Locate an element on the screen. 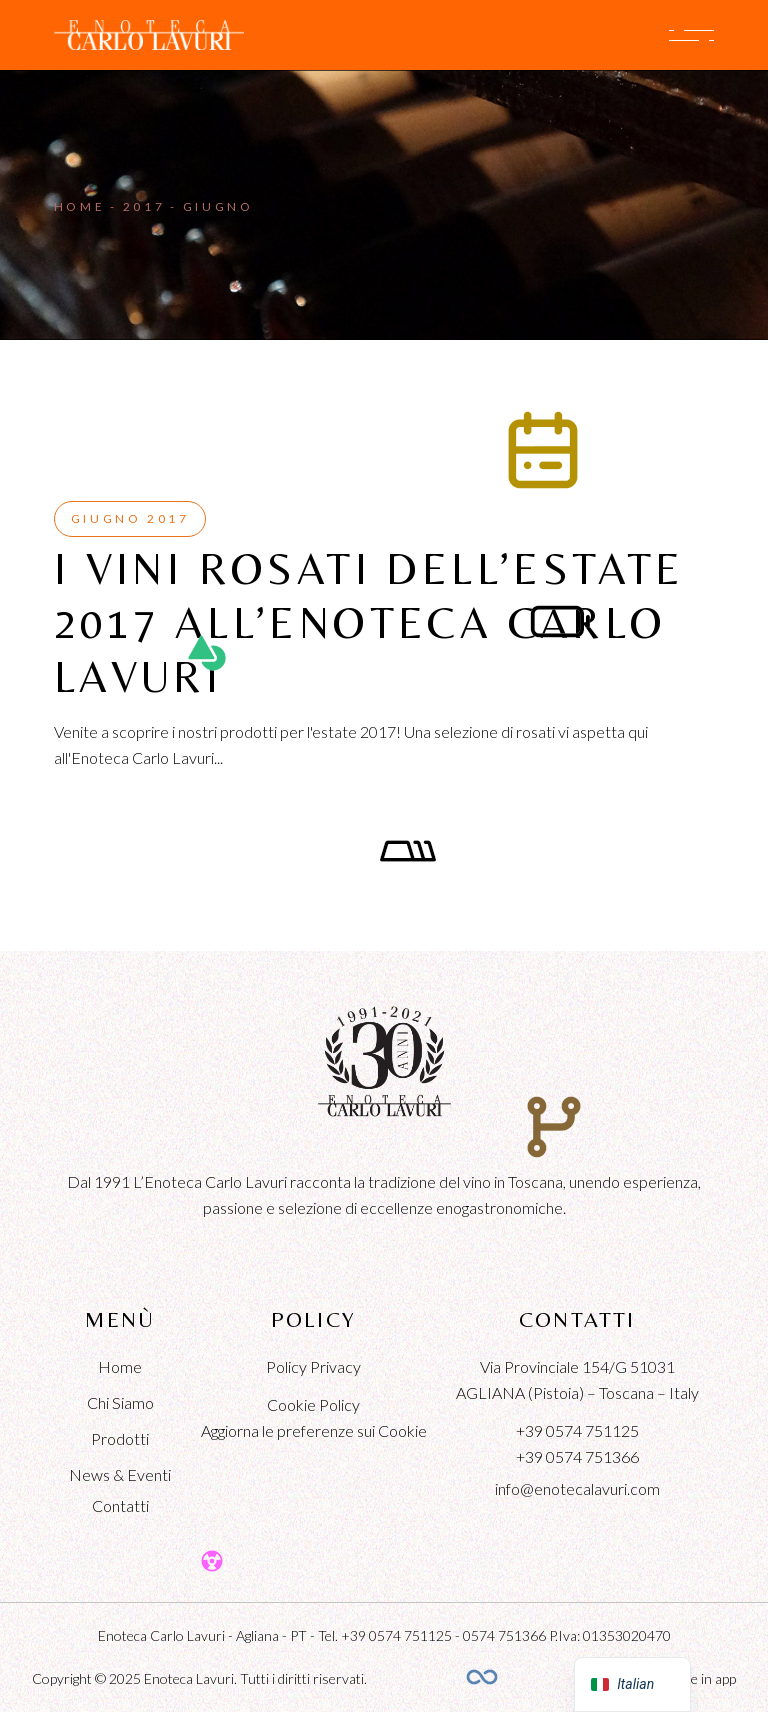 This screenshot has height=1712, width=768. view repository branches is located at coordinates (554, 1127).